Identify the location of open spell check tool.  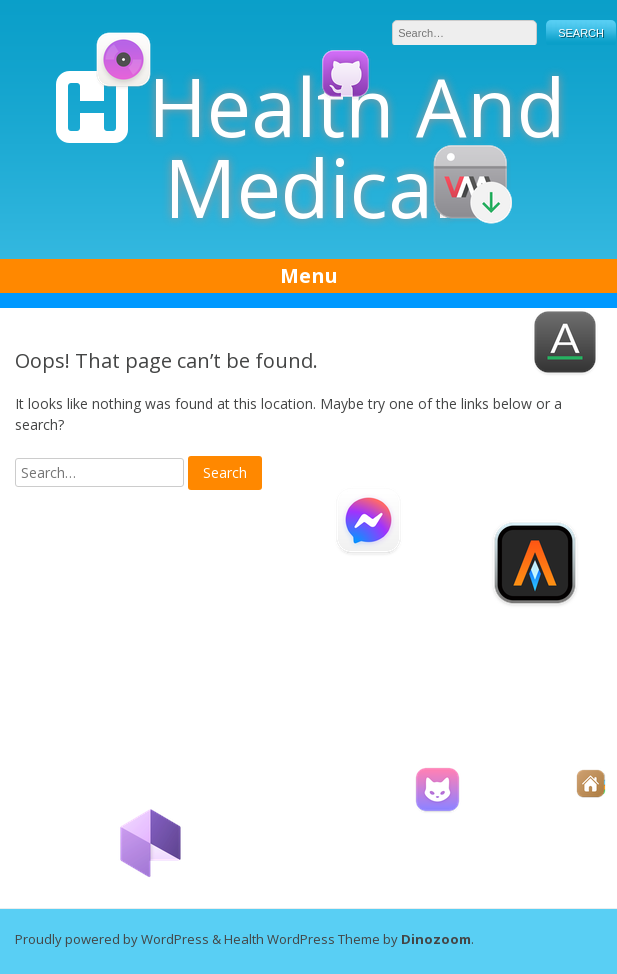
(565, 342).